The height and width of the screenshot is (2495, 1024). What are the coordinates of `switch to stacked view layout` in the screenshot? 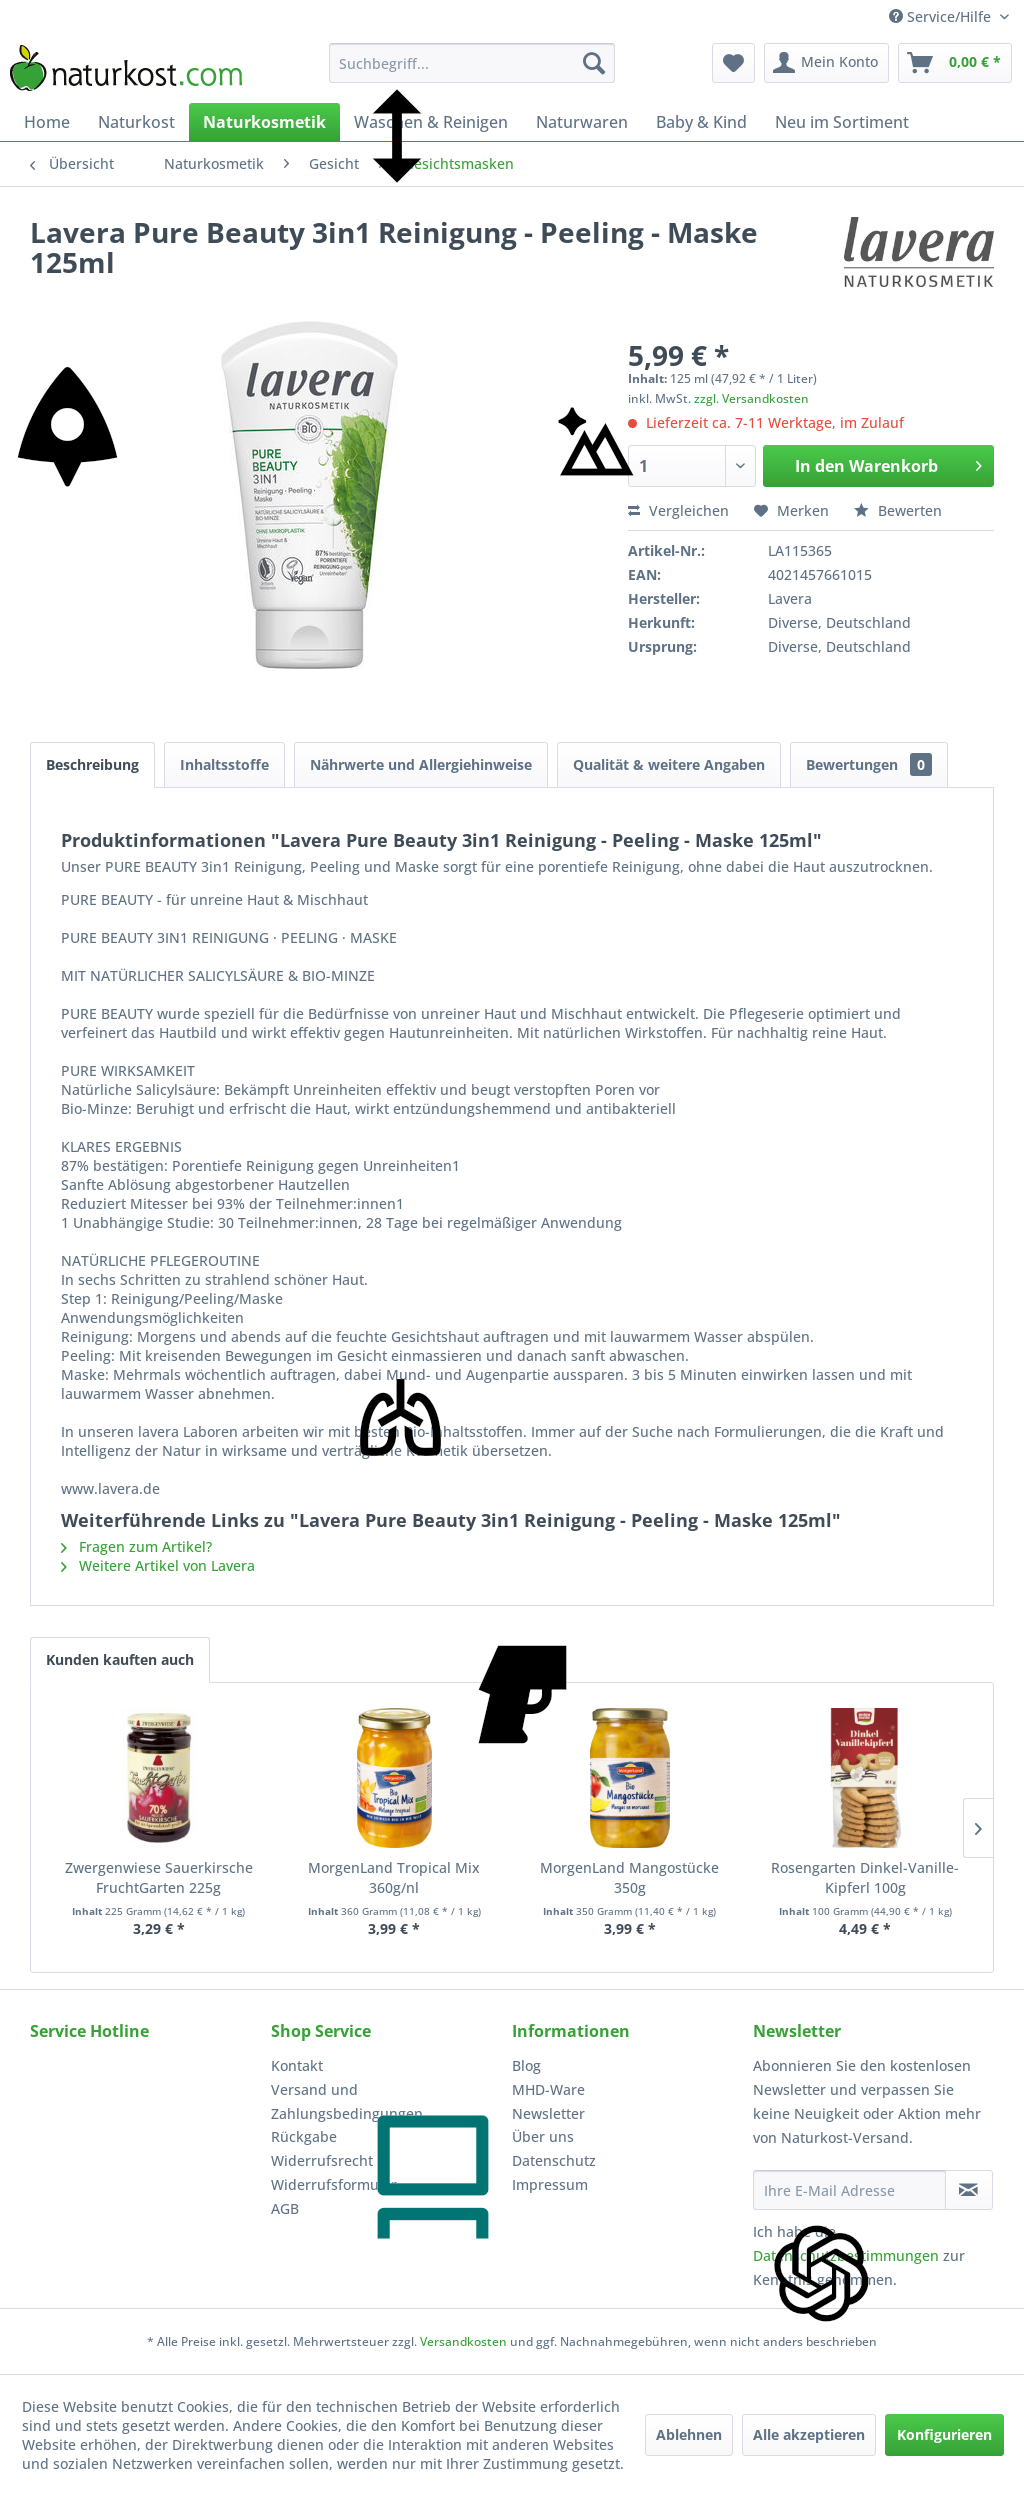 It's located at (433, 2177).